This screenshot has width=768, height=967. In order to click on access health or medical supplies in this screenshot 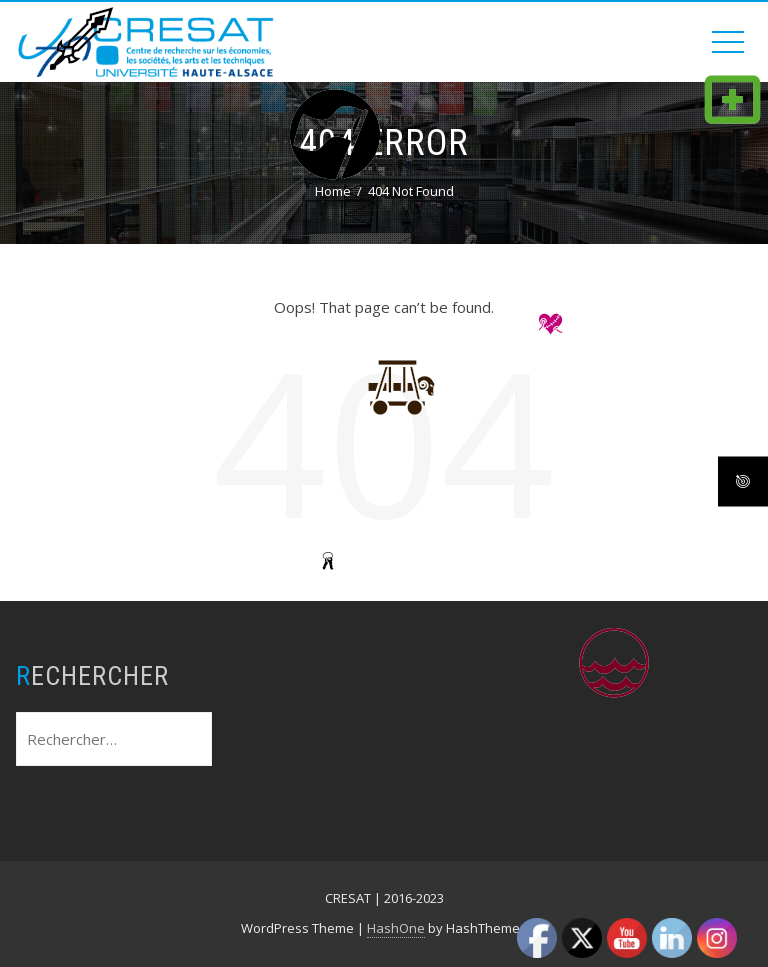, I will do `click(732, 99)`.